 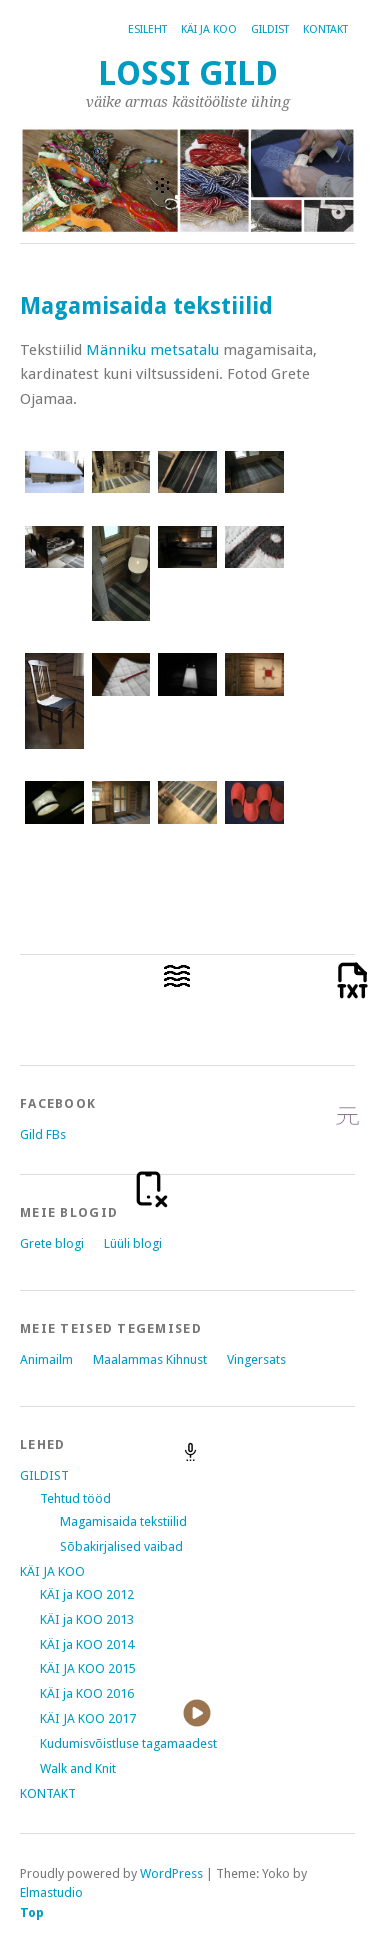 I want to click on access voice input settings, so click(x=190, y=1451).